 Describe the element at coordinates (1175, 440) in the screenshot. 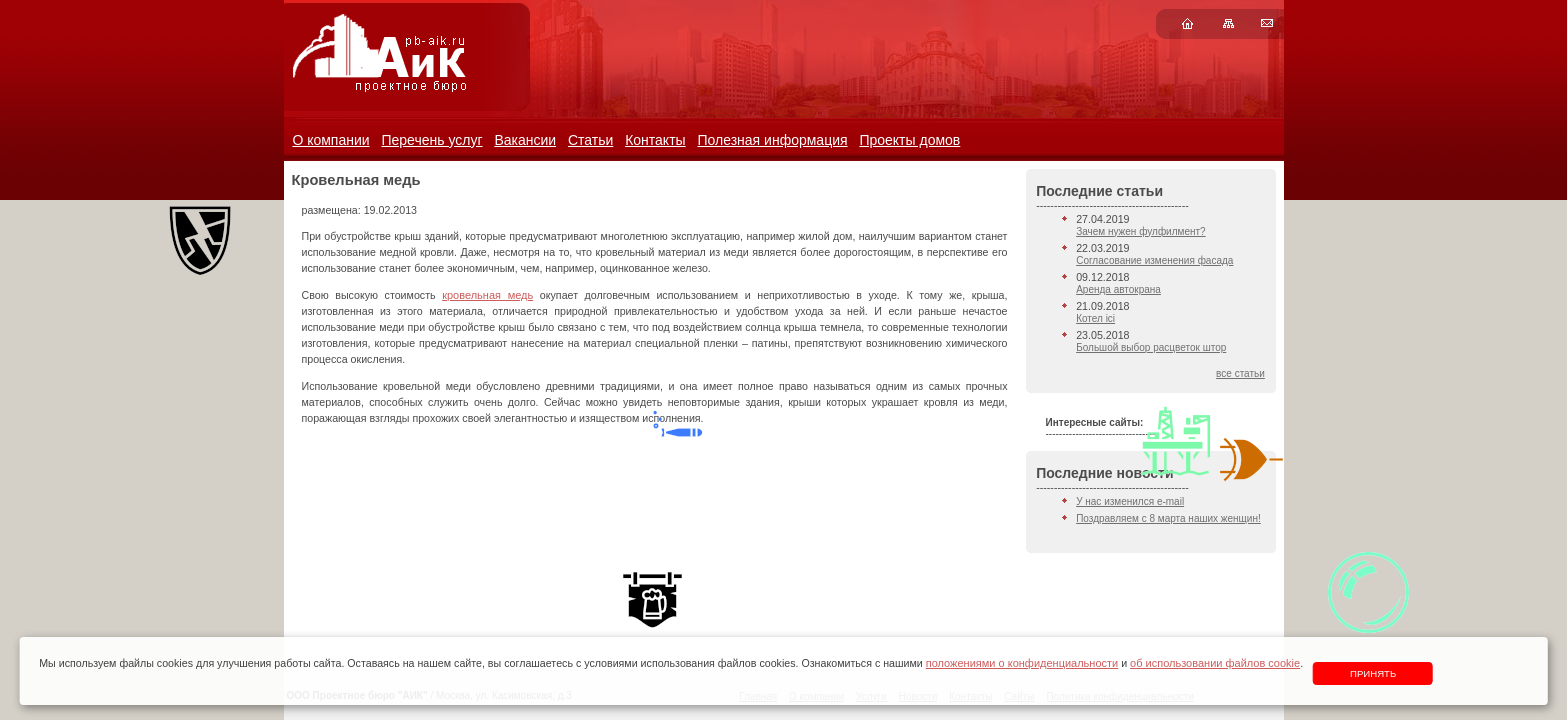

I see `view offshore drilling operations` at that location.